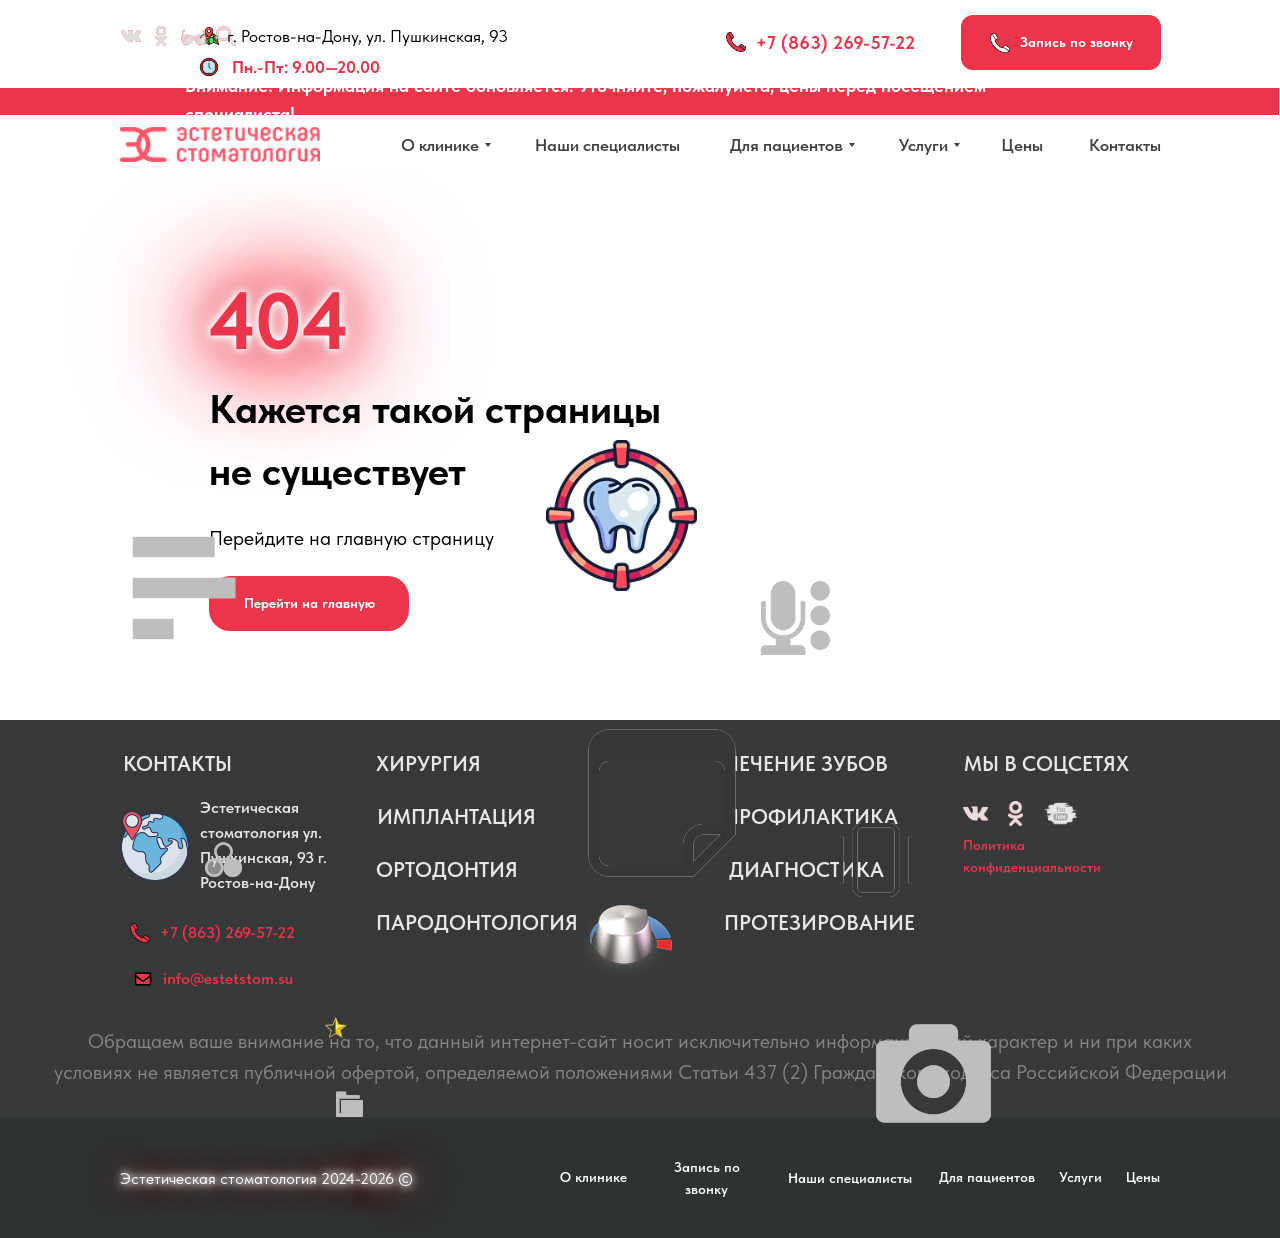 The image size is (1280, 1238). I want to click on open file browser or documents folder, so click(349, 1103).